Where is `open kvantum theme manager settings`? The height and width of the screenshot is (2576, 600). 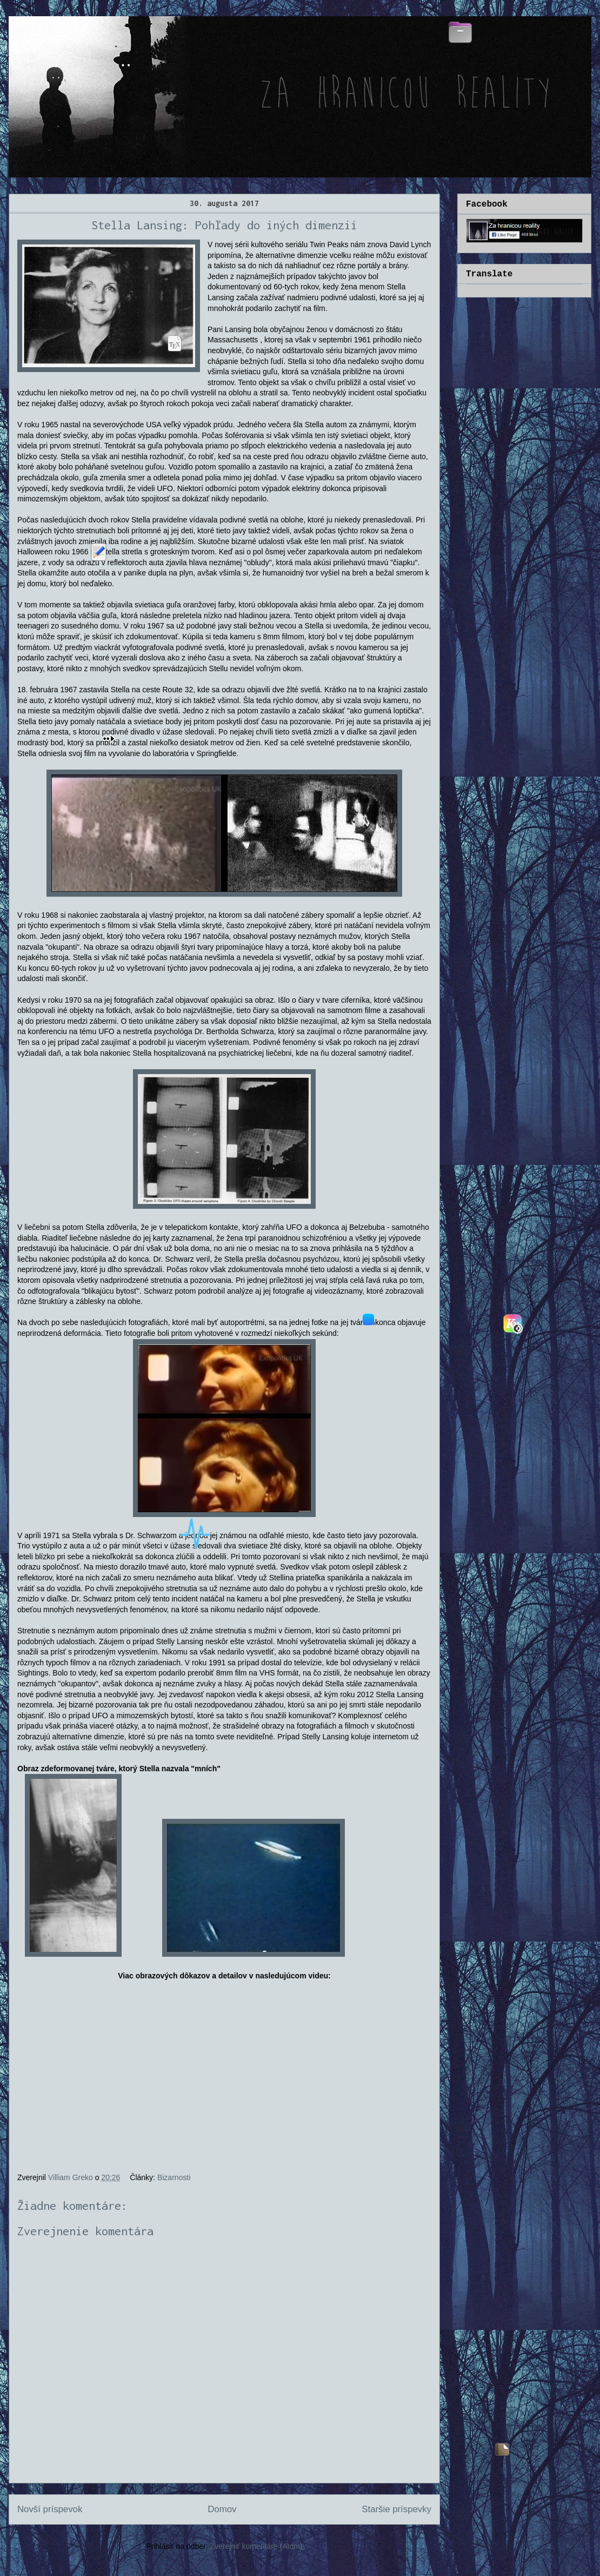
open kvantum theme manager settings is located at coordinates (512, 1323).